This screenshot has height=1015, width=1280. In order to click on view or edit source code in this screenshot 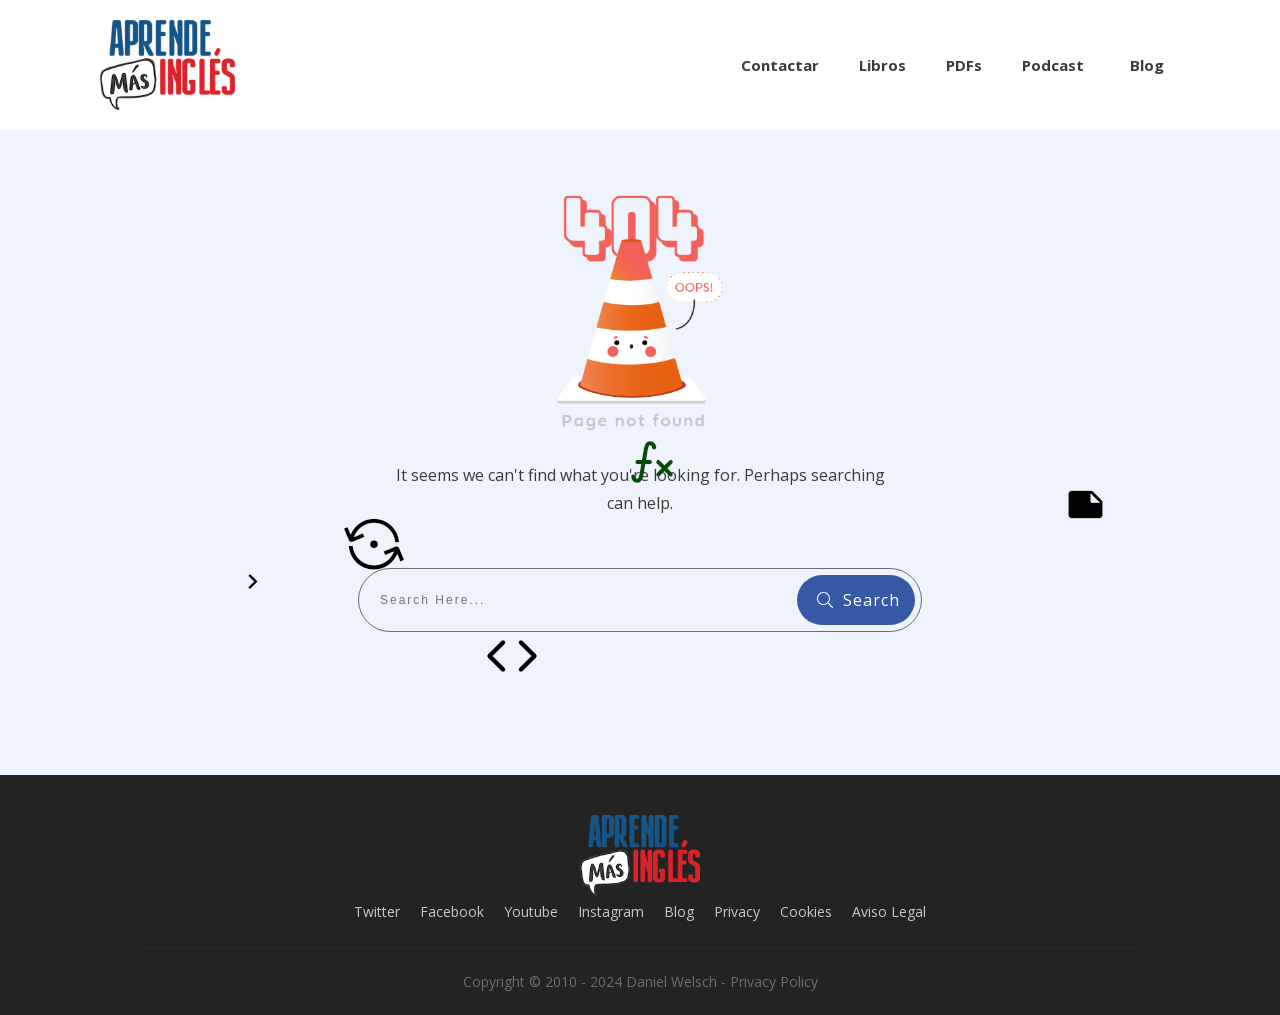, I will do `click(512, 656)`.